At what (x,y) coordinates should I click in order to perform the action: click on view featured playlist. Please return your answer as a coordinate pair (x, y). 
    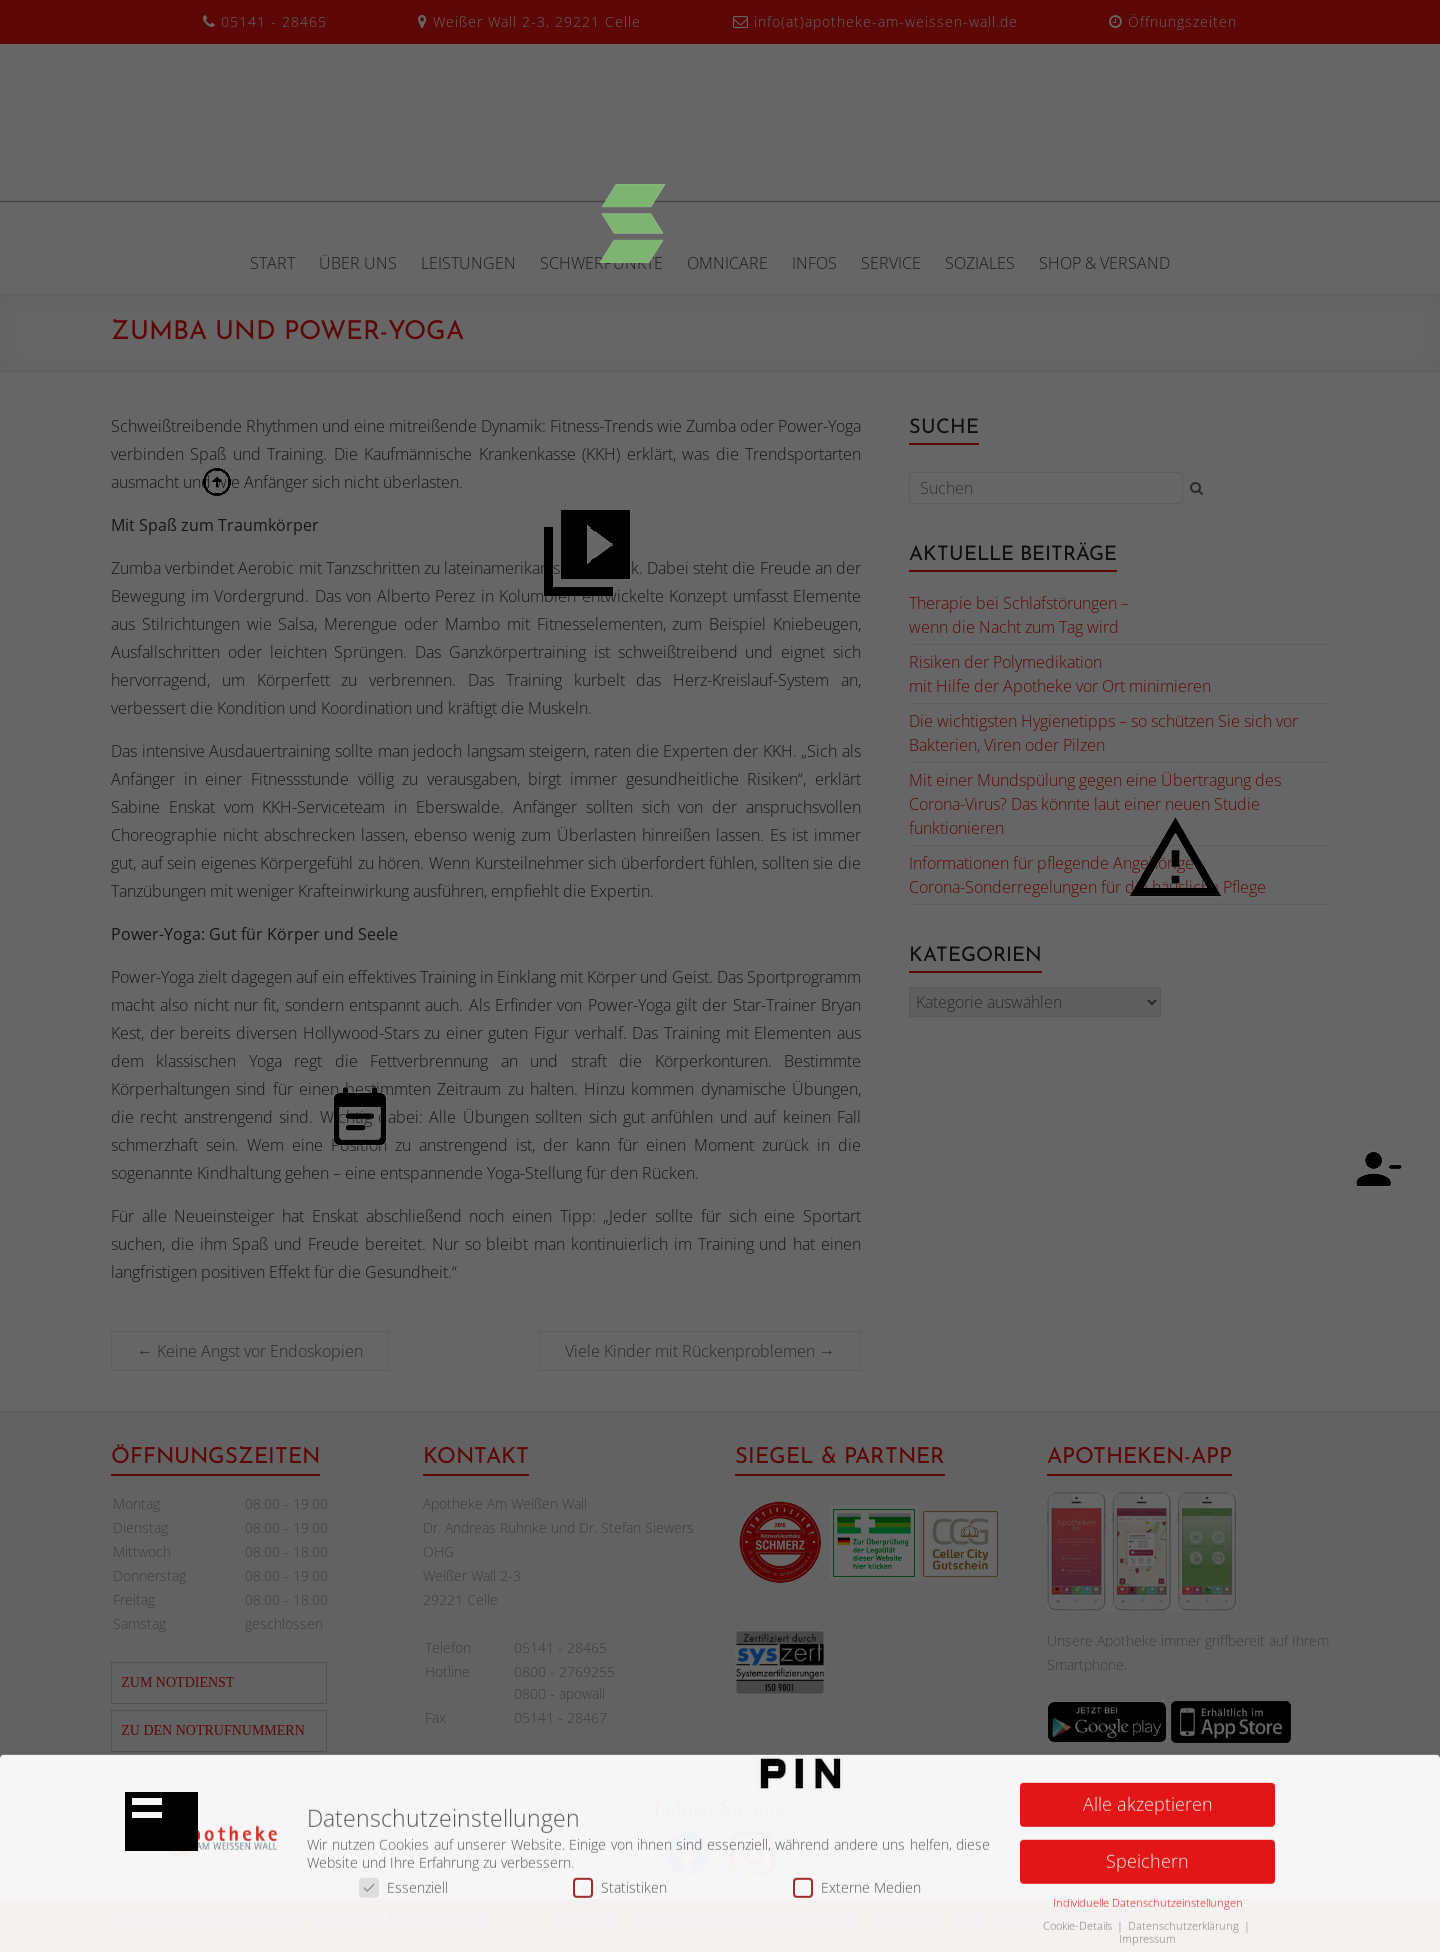
    Looking at the image, I should click on (161, 1821).